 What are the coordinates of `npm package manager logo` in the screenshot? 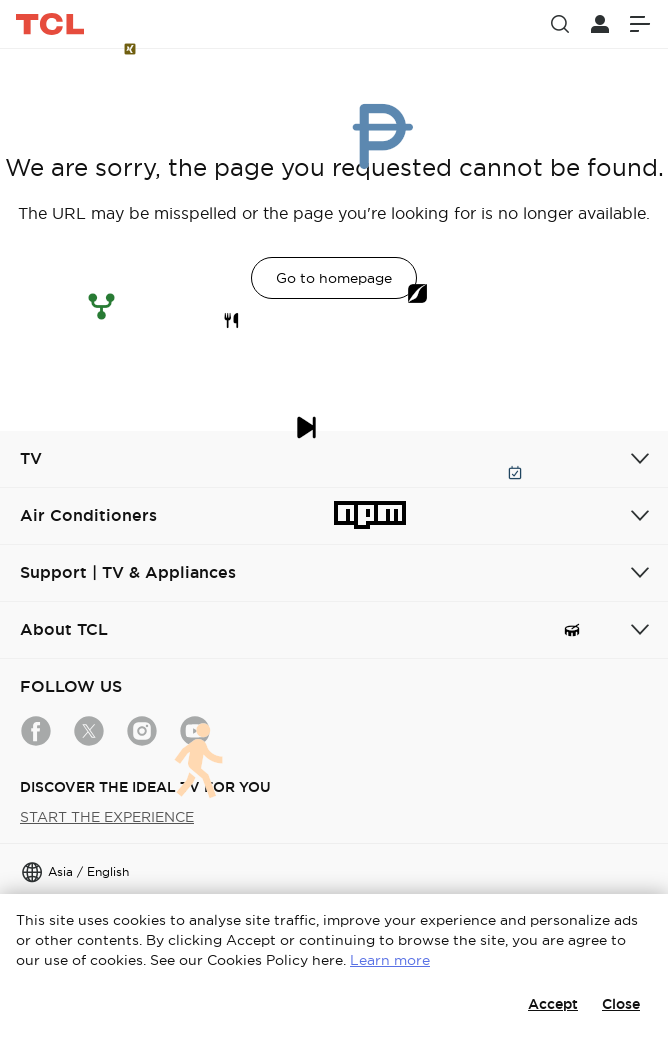 It's located at (370, 513).